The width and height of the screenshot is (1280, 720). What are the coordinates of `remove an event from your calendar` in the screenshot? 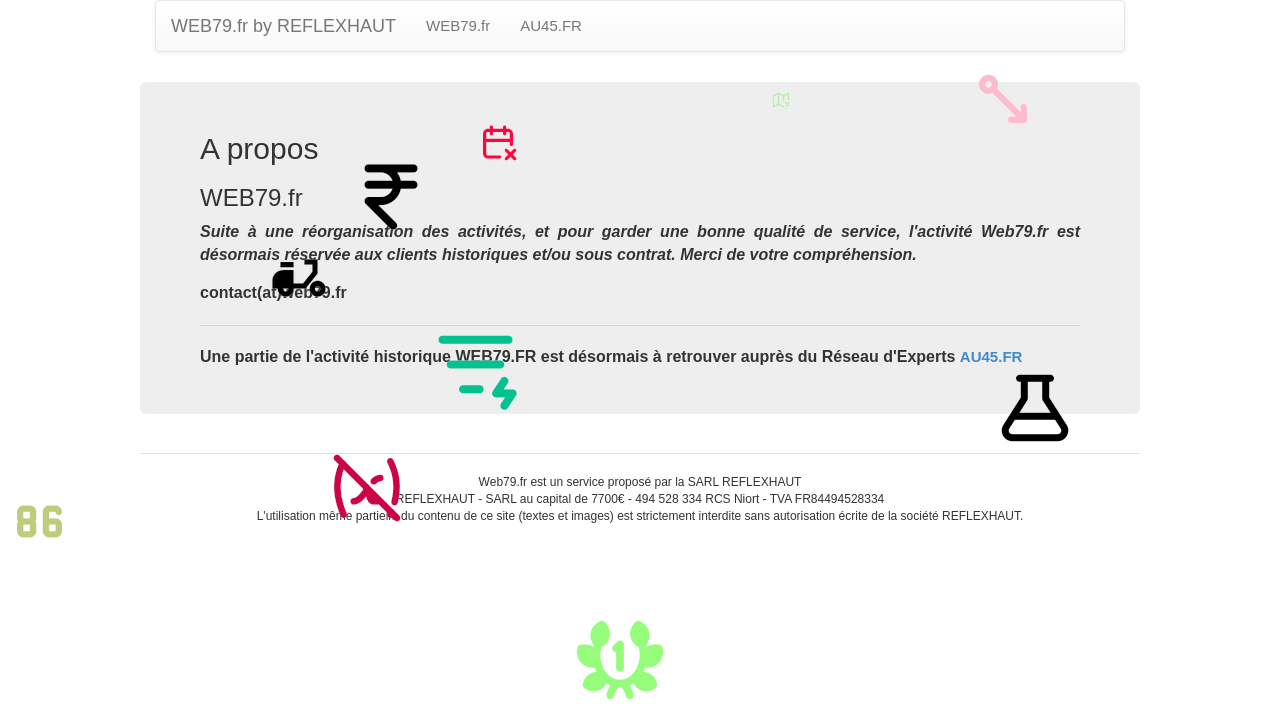 It's located at (498, 142).